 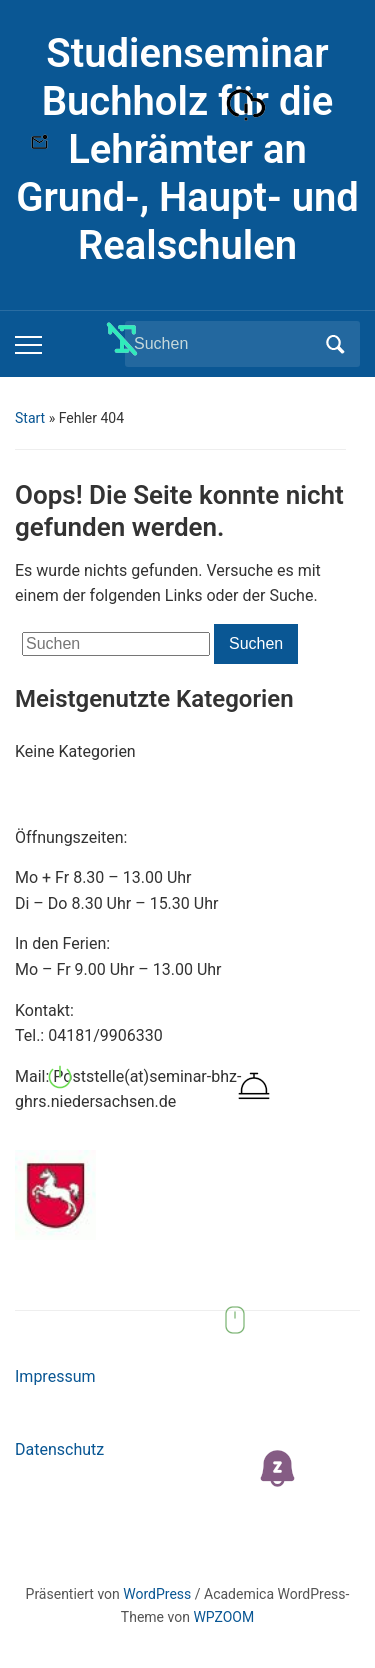 What do you see at coordinates (277, 1468) in the screenshot?
I see `mute notifications or enable do not disturb mode` at bounding box center [277, 1468].